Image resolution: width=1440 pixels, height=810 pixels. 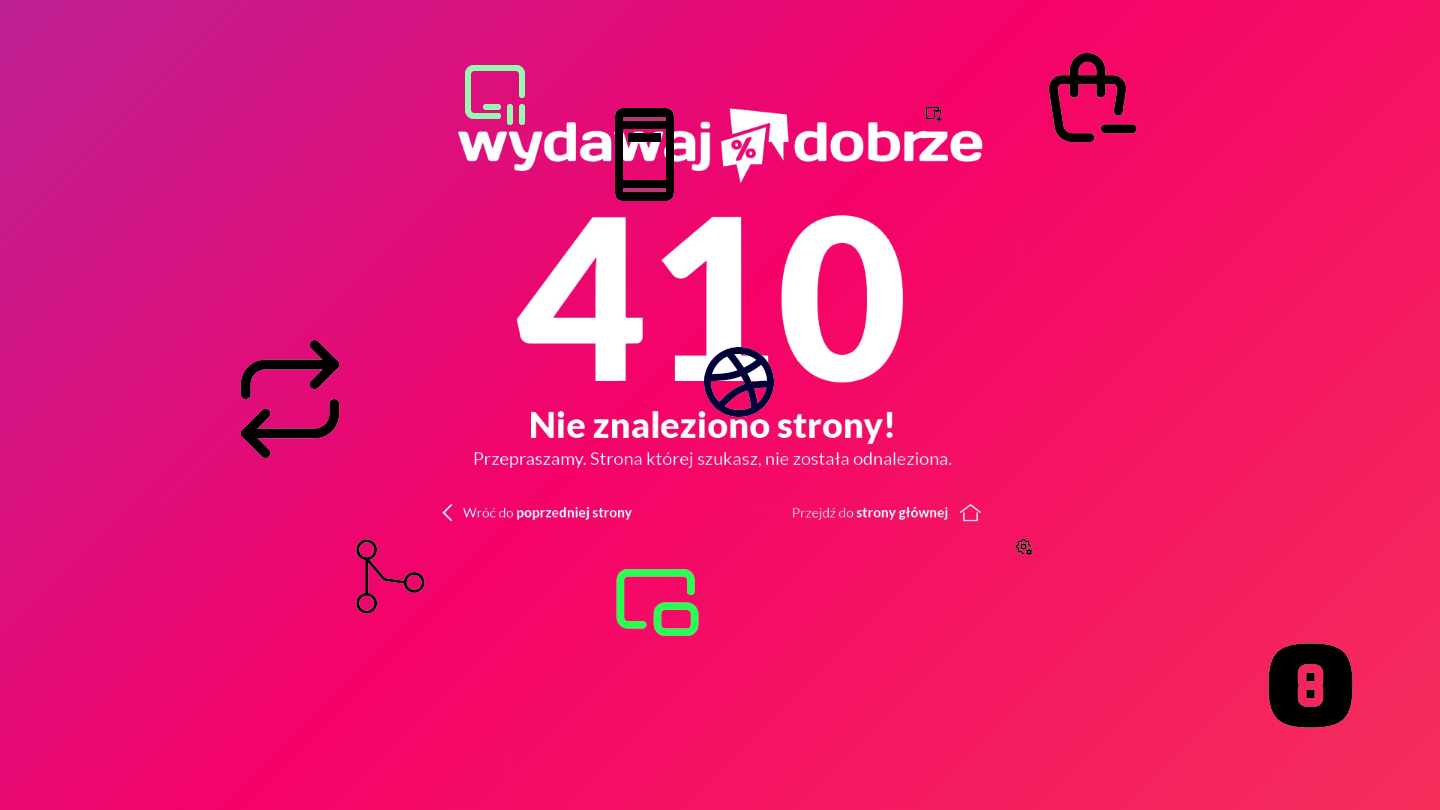 What do you see at coordinates (384, 576) in the screenshot?
I see `merge branches in version control` at bounding box center [384, 576].